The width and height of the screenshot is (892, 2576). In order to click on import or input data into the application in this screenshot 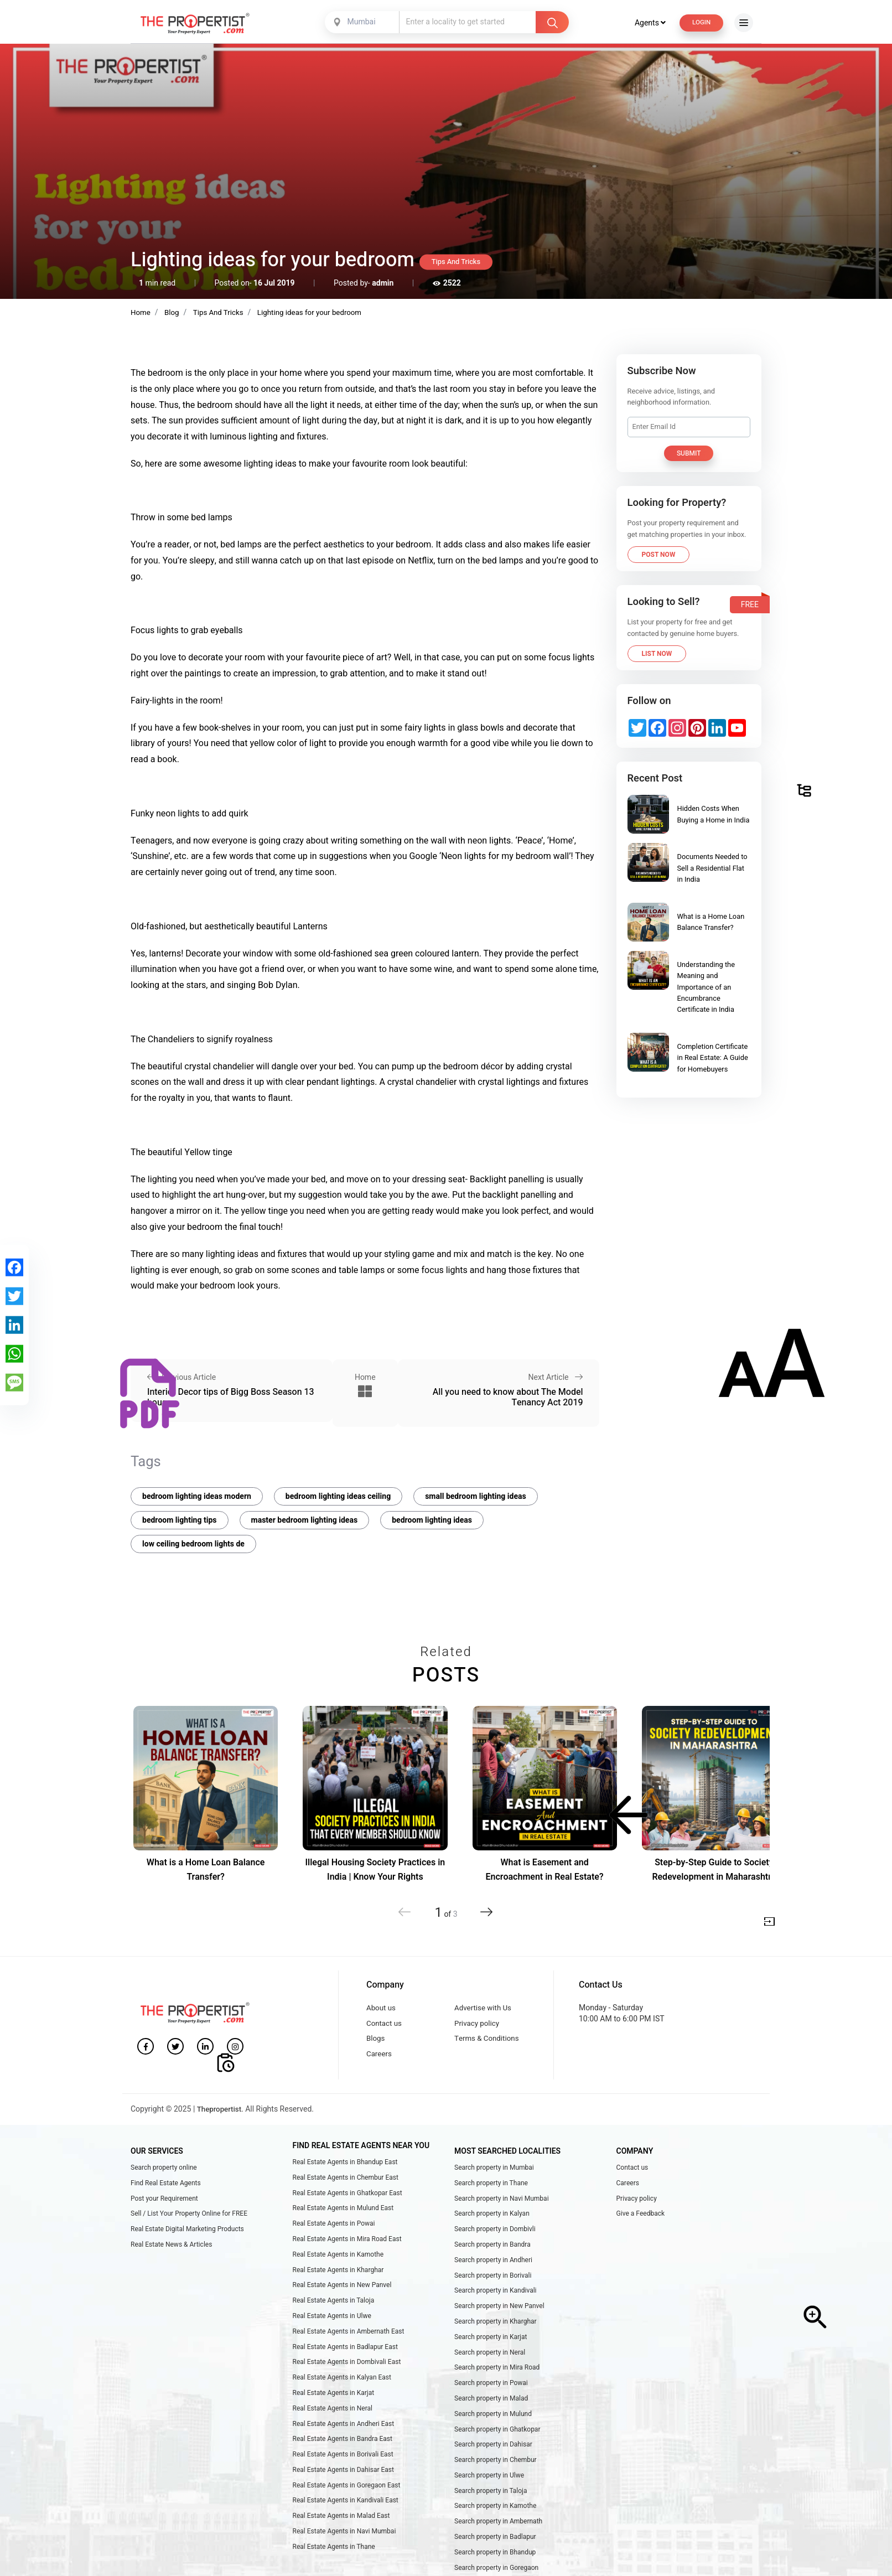, I will do `click(769, 1921)`.